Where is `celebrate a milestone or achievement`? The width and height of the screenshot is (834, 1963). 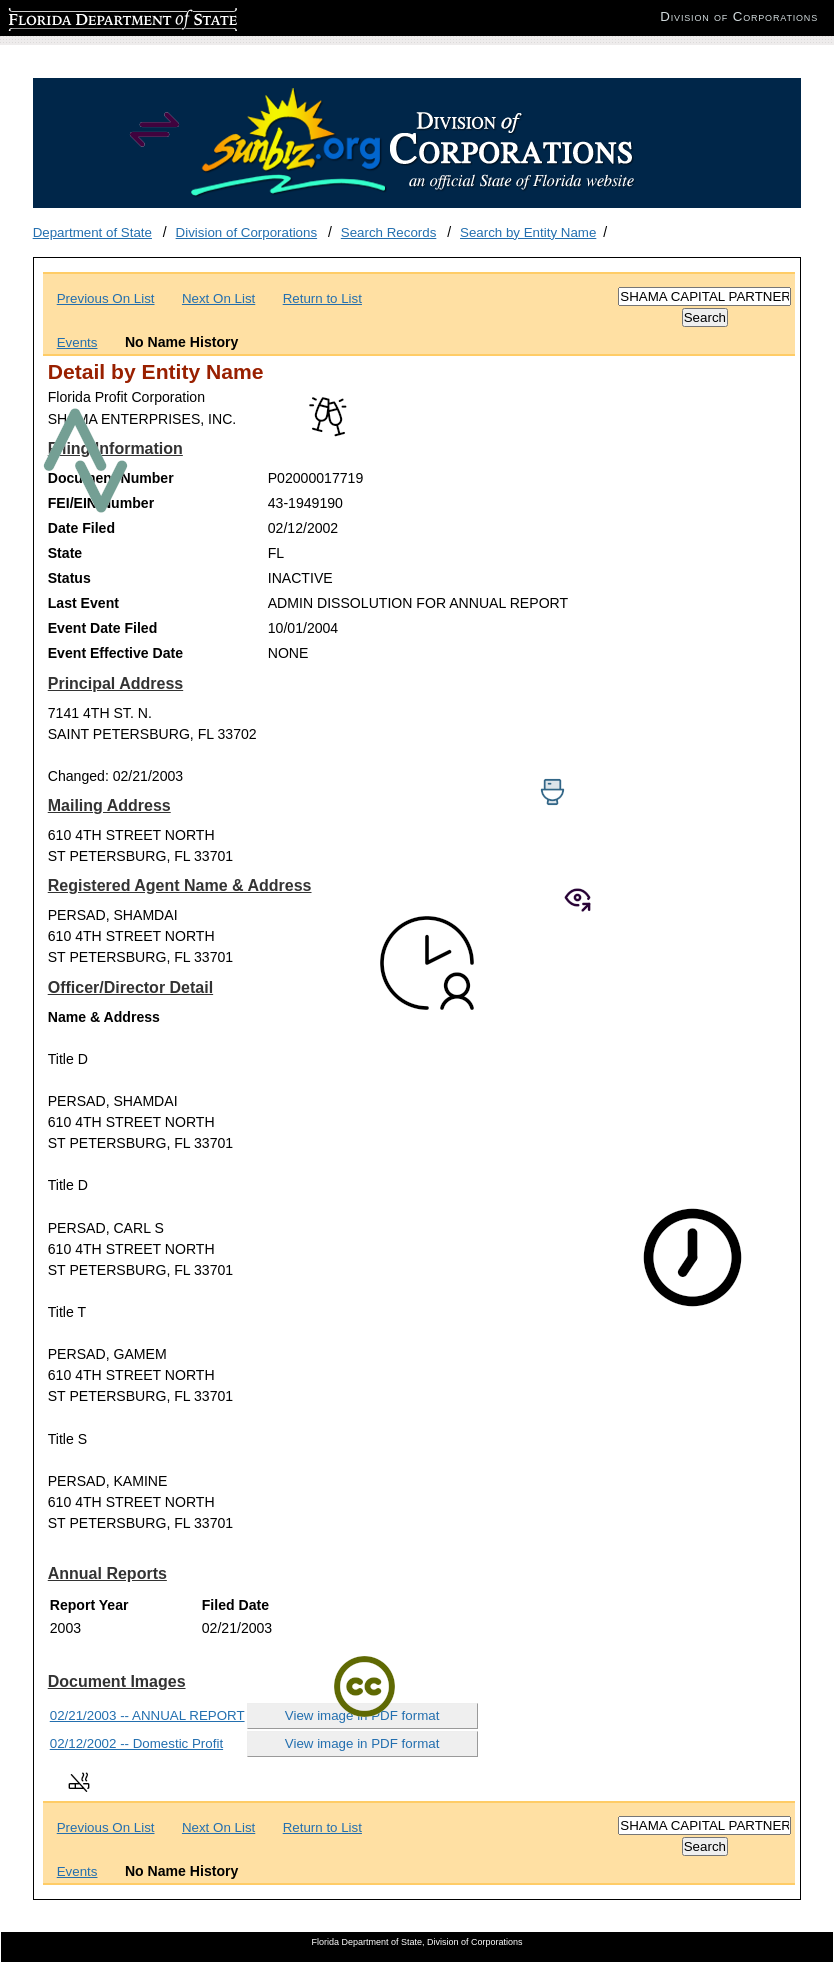 celebrate a milestone or achievement is located at coordinates (328, 416).